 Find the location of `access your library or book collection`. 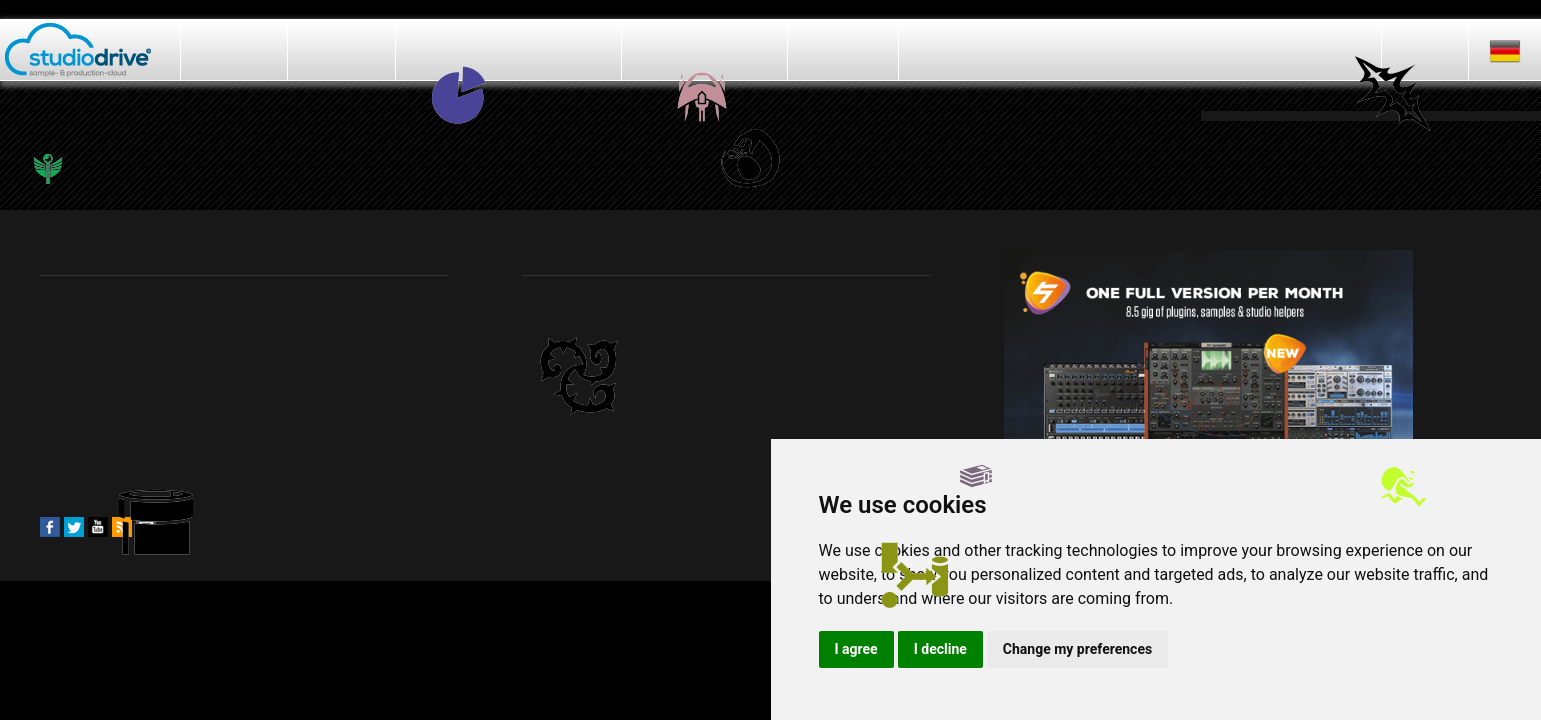

access your library or book collection is located at coordinates (976, 476).